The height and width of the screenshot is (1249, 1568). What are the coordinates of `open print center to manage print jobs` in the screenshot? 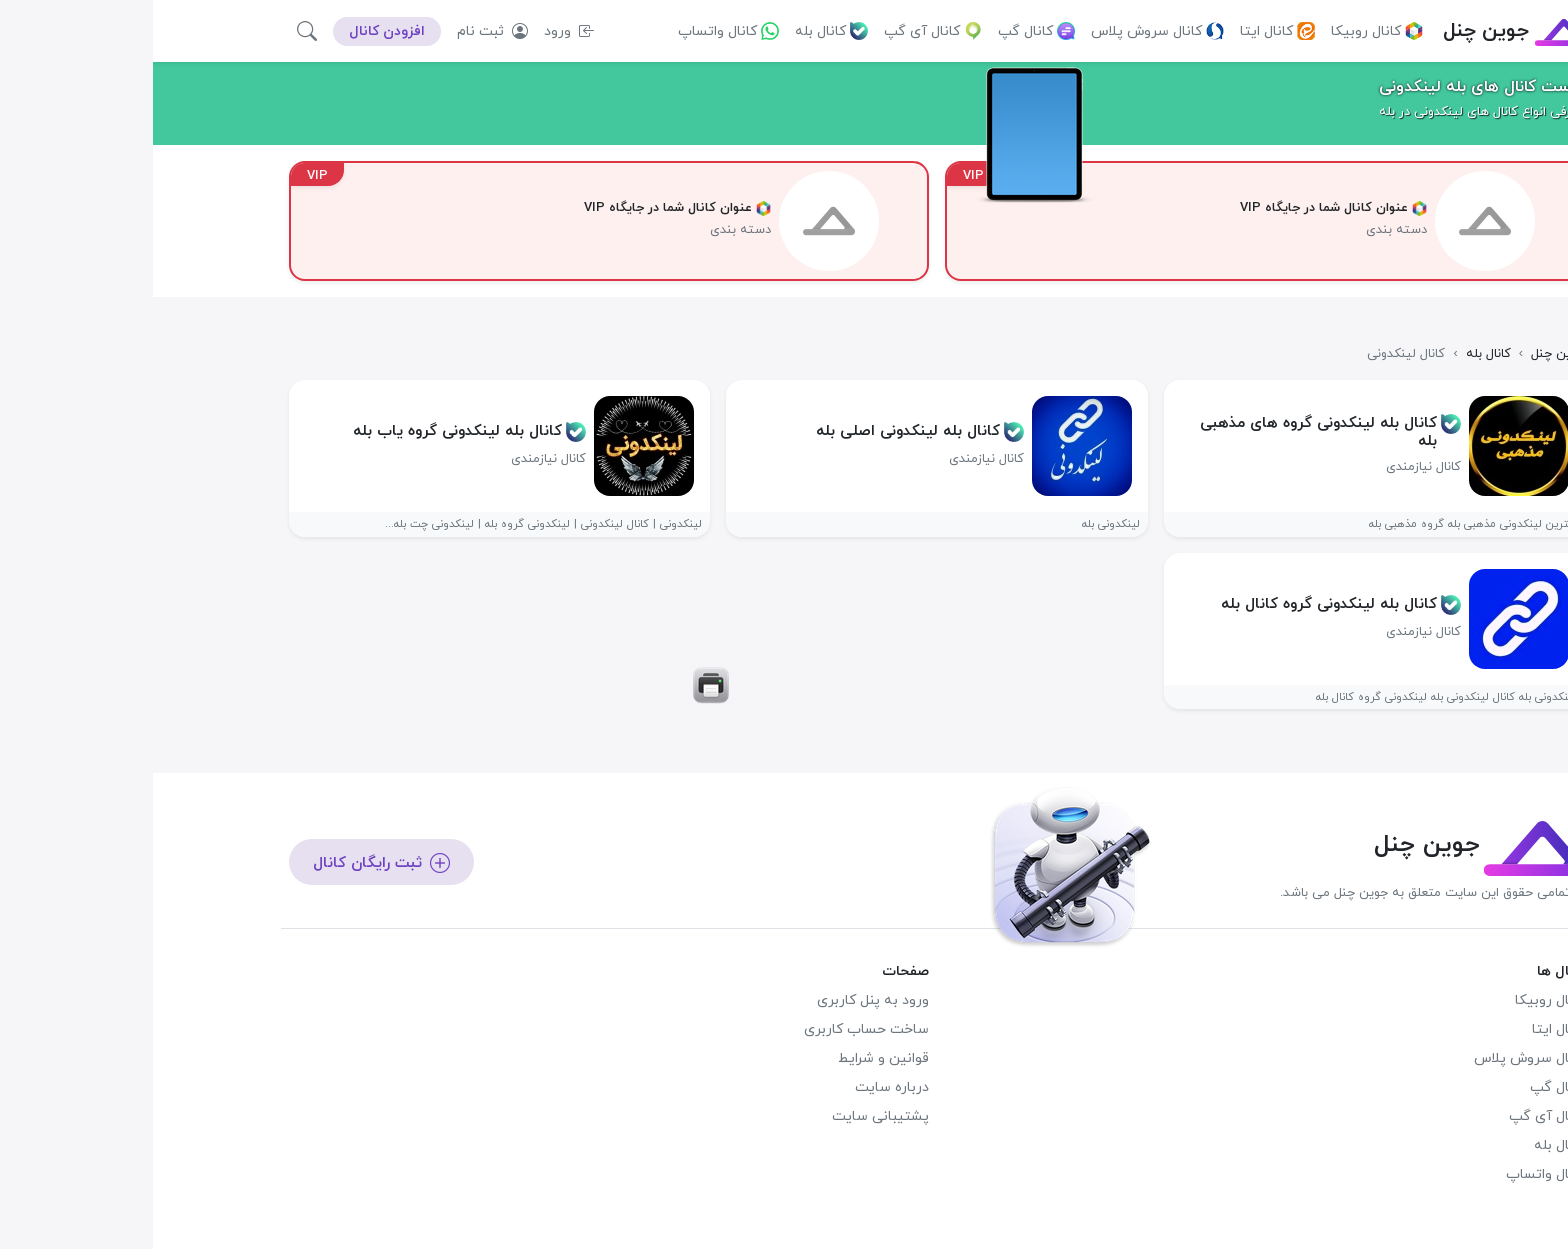 It's located at (711, 685).